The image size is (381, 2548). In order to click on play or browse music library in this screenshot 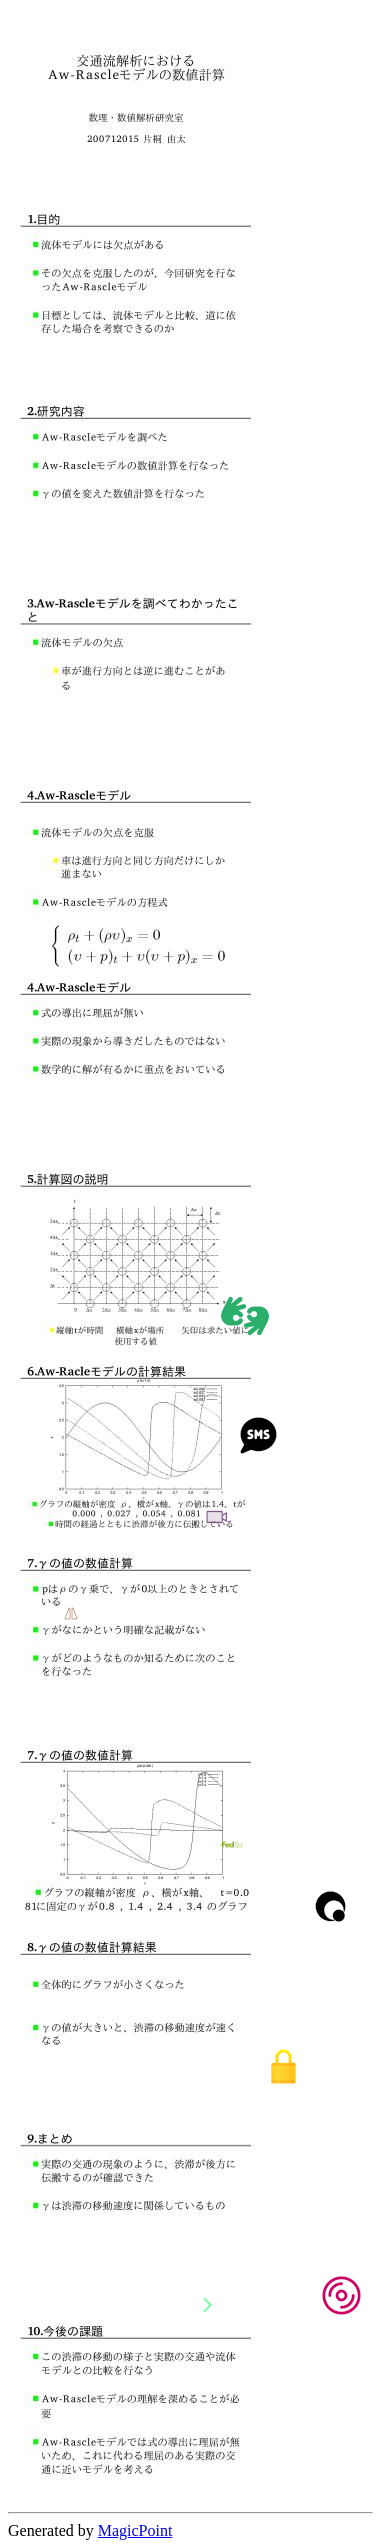, I will do `click(341, 2295)`.